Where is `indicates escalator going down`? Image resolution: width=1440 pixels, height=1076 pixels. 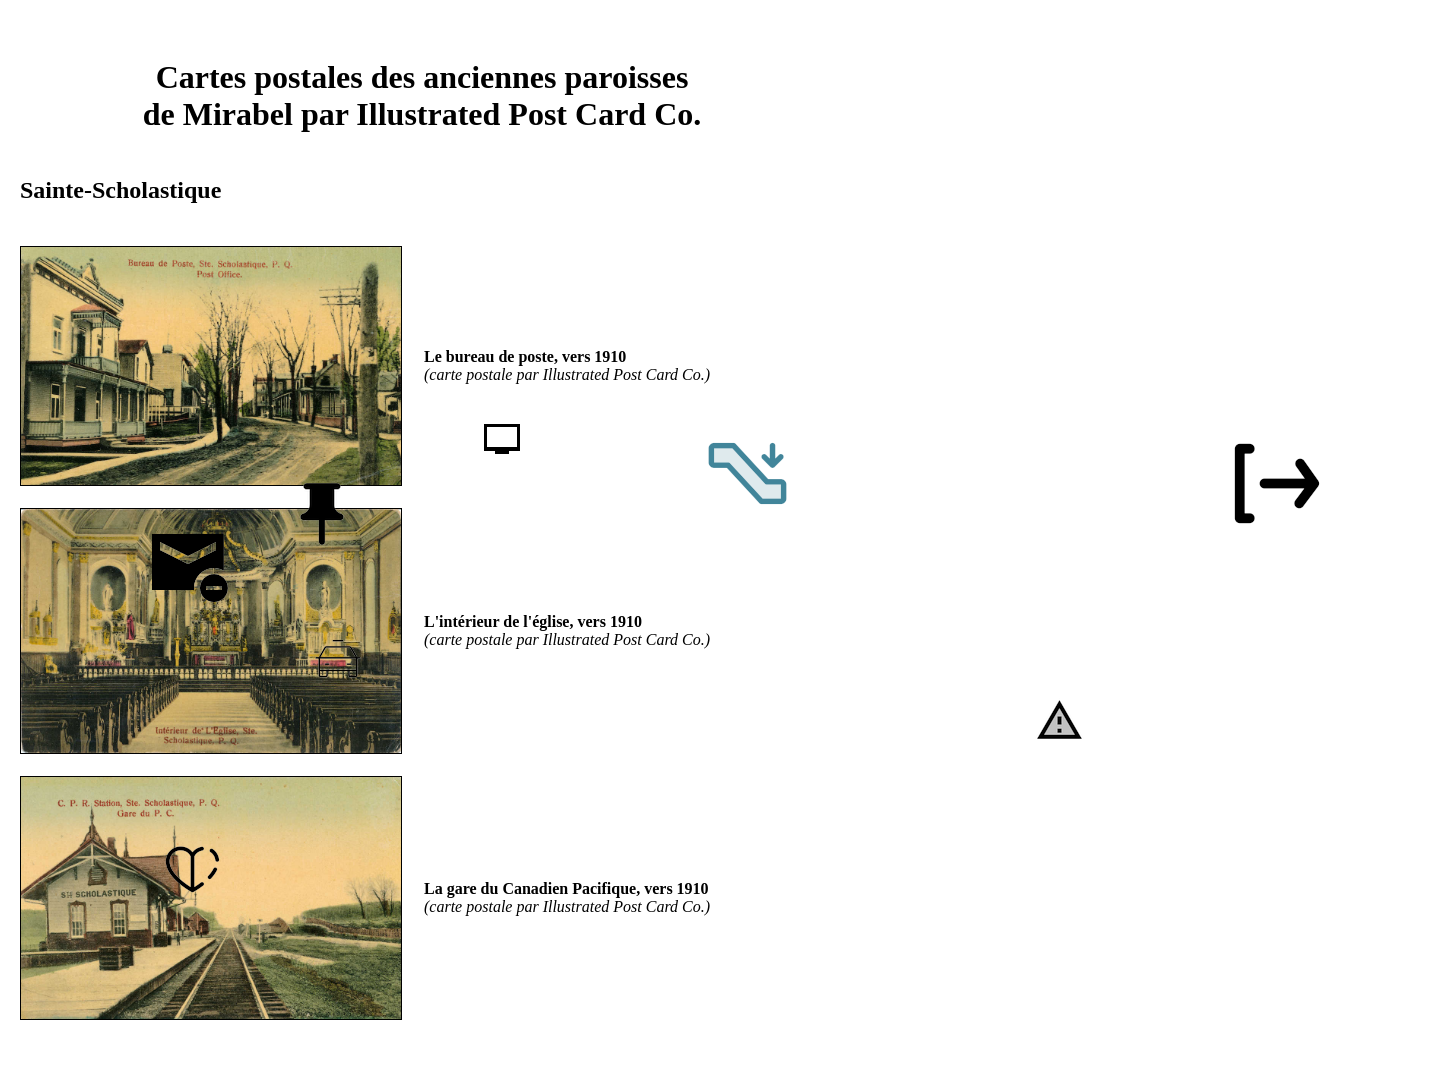
indicates escalator going down is located at coordinates (747, 473).